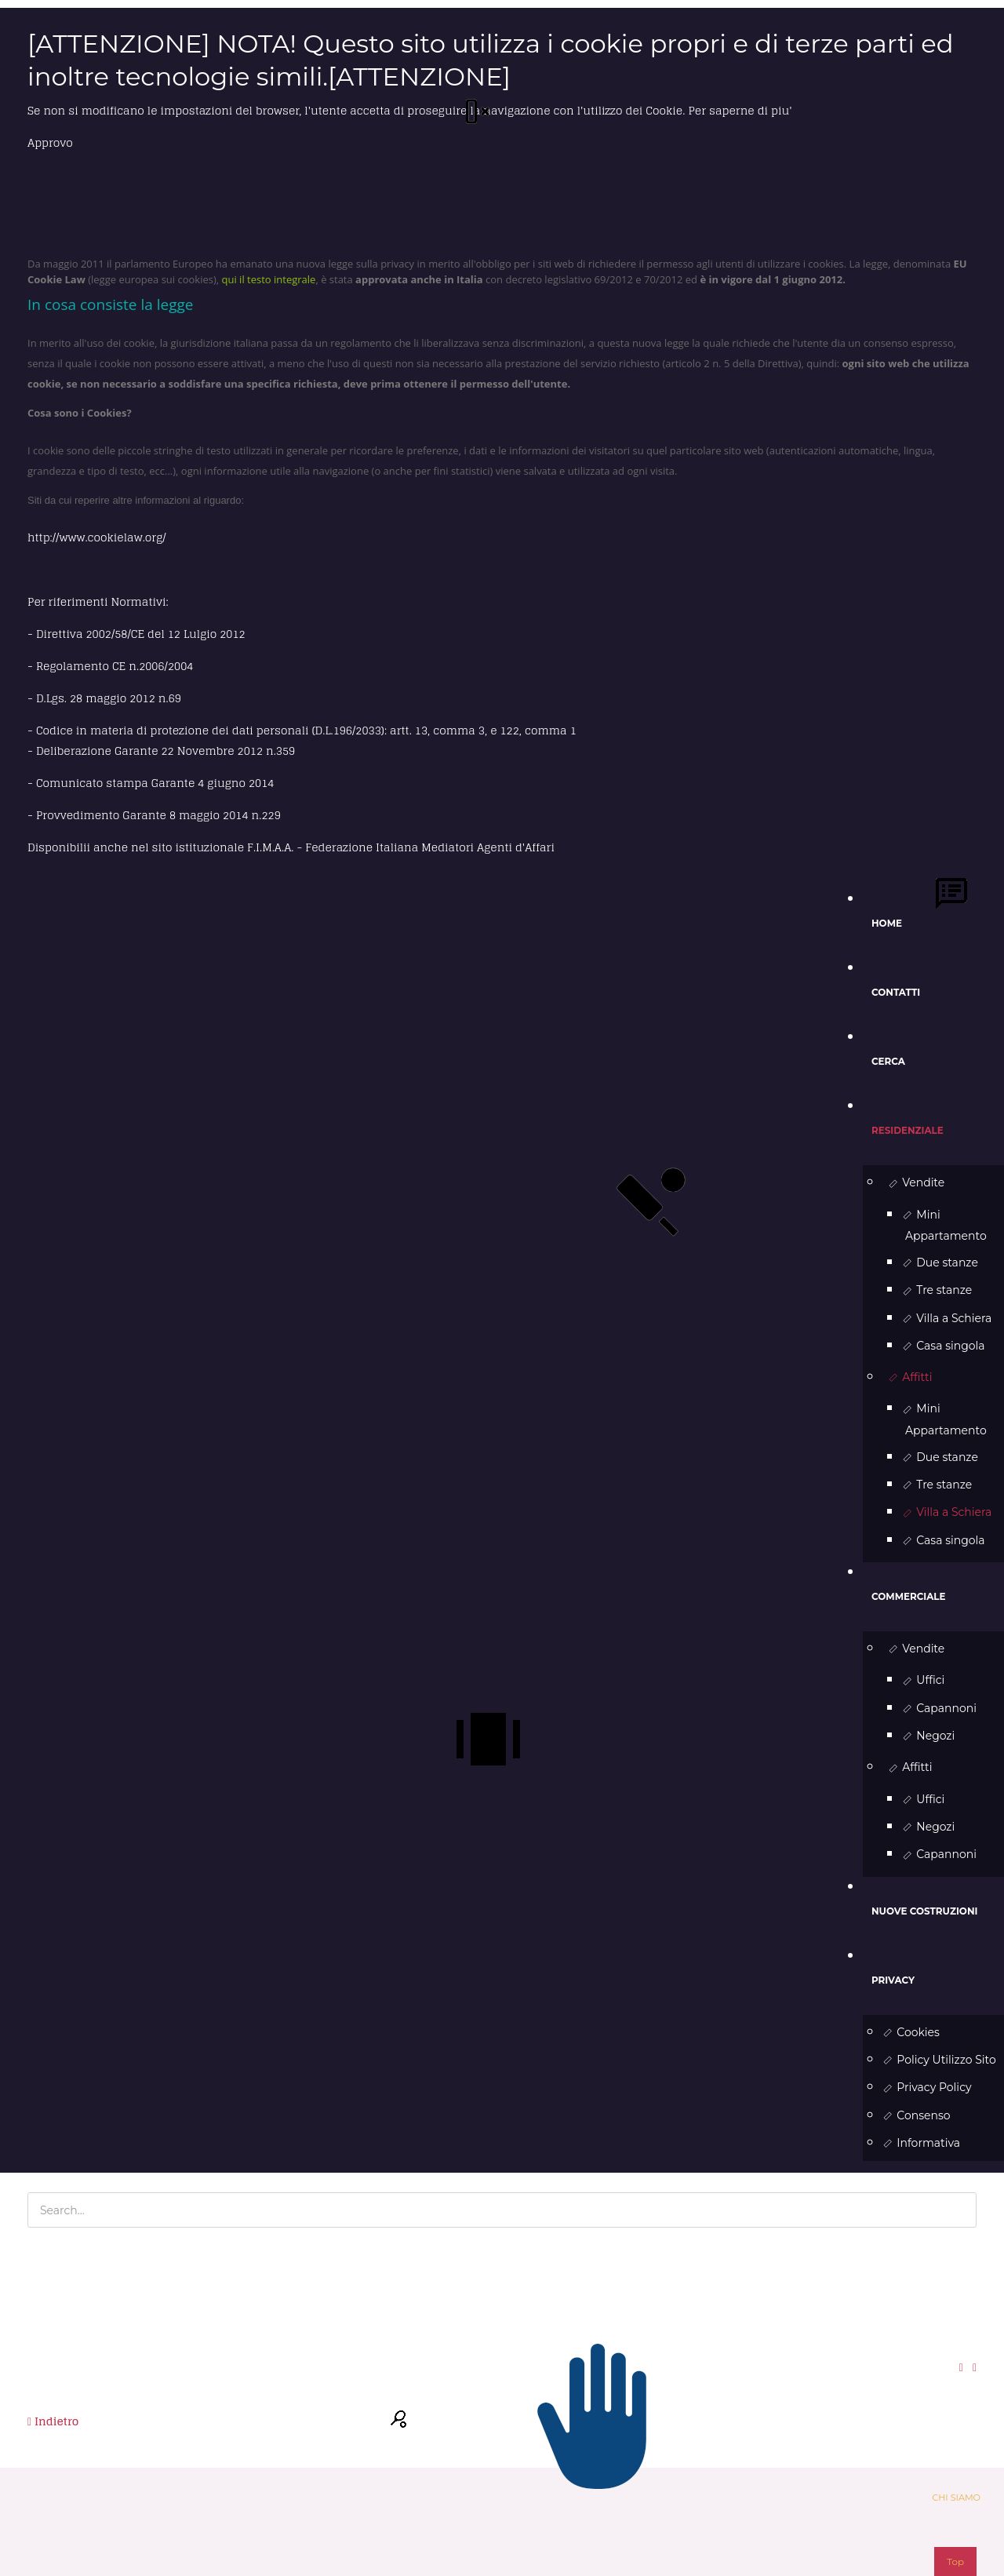 The width and height of the screenshot is (1004, 2576). What do you see at coordinates (488, 1740) in the screenshot?
I see `view stories or vertical content feed` at bounding box center [488, 1740].